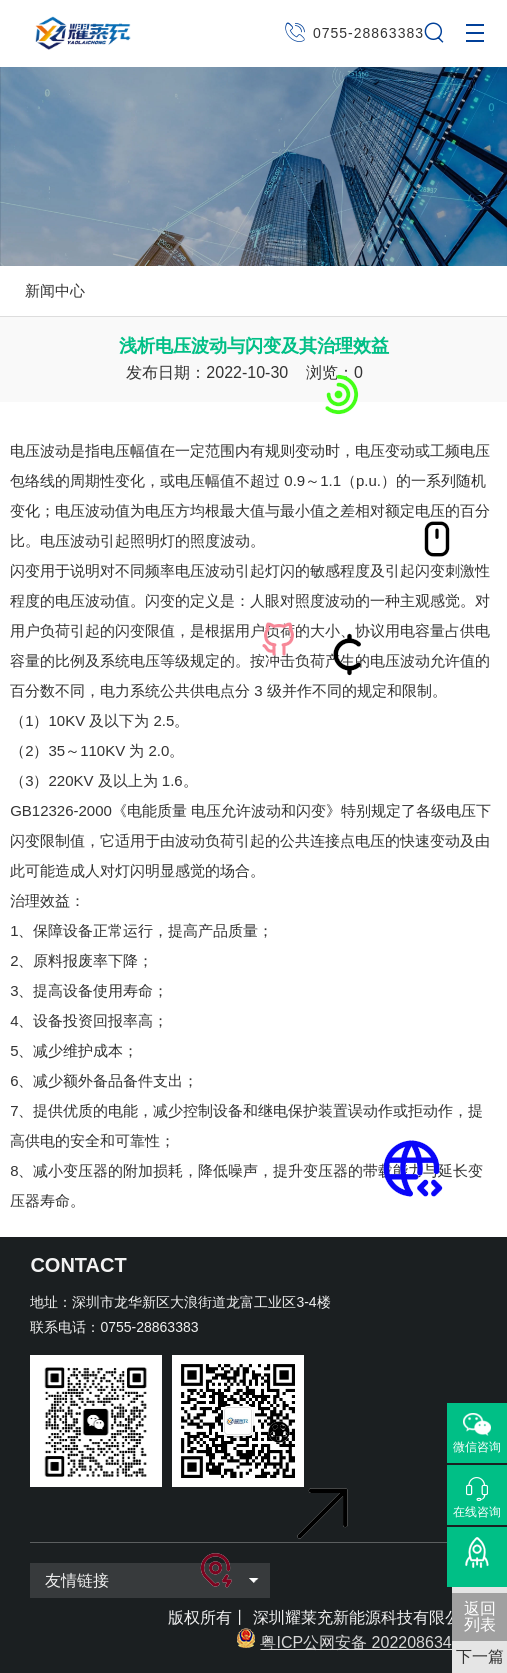  Describe the element at coordinates (279, 1432) in the screenshot. I see `access football or soccer content` at that location.